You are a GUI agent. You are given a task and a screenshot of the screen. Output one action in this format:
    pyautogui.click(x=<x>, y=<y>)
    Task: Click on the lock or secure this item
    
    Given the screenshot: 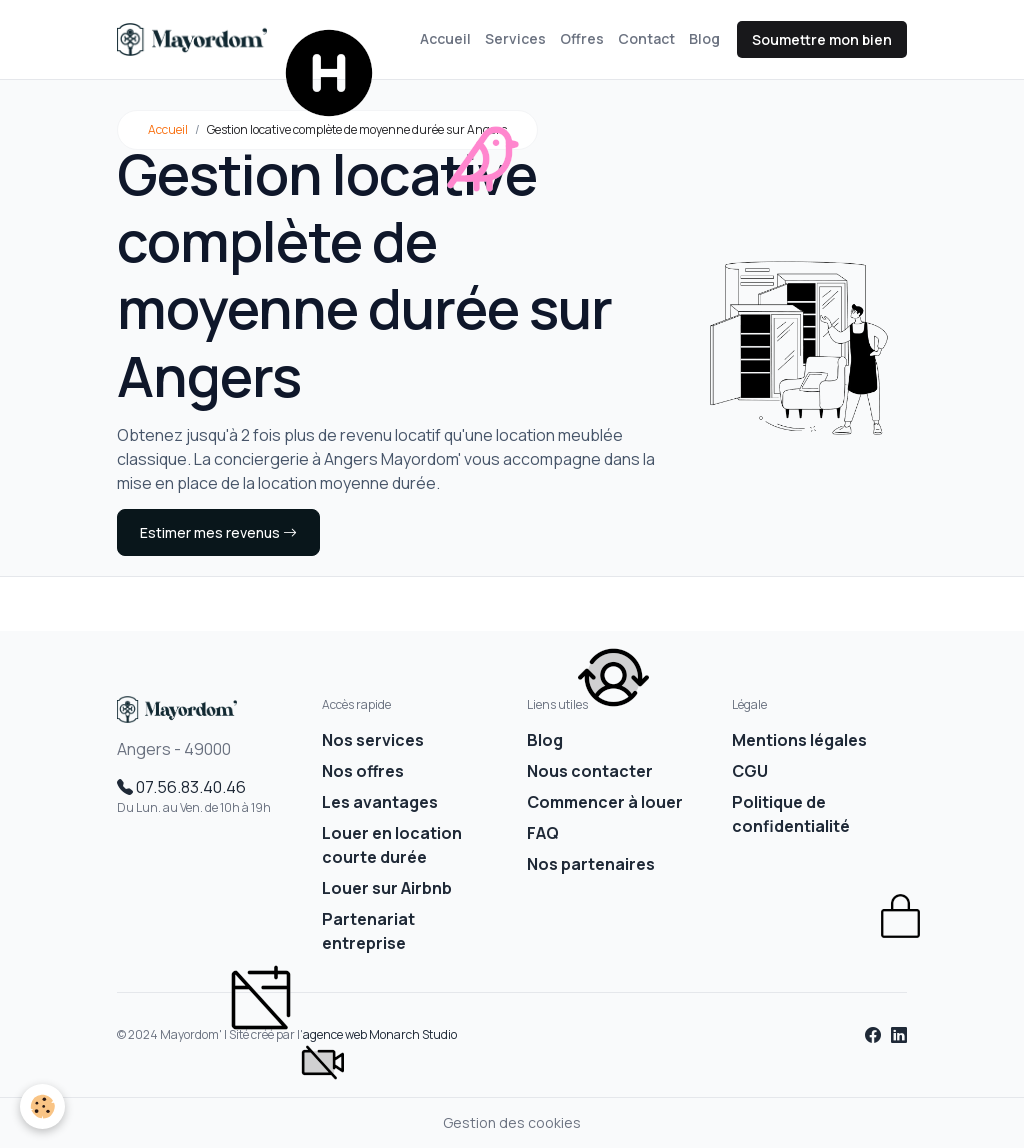 What is the action you would take?
    pyautogui.click(x=900, y=918)
    